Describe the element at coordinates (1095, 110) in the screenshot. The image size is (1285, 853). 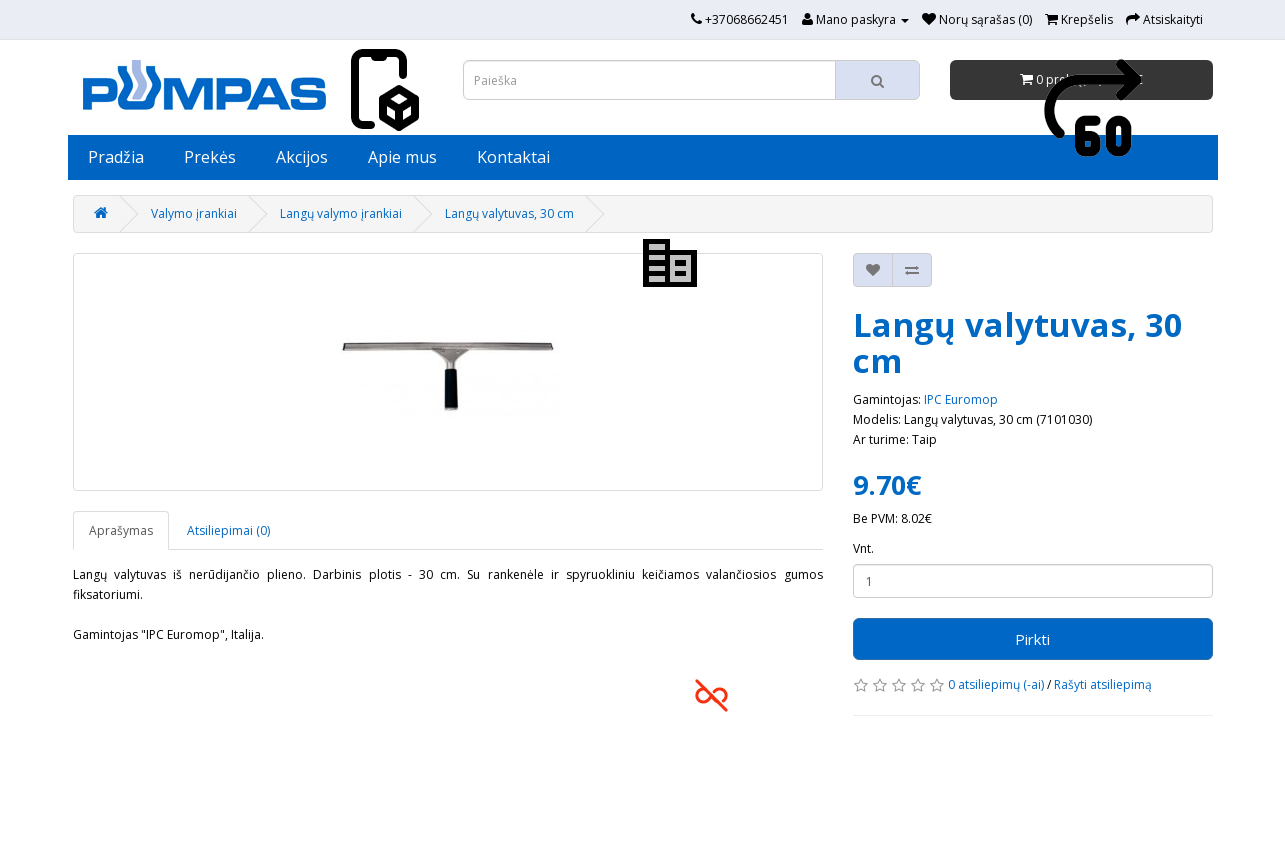
I see `skip forward 60 seconds` at that location.